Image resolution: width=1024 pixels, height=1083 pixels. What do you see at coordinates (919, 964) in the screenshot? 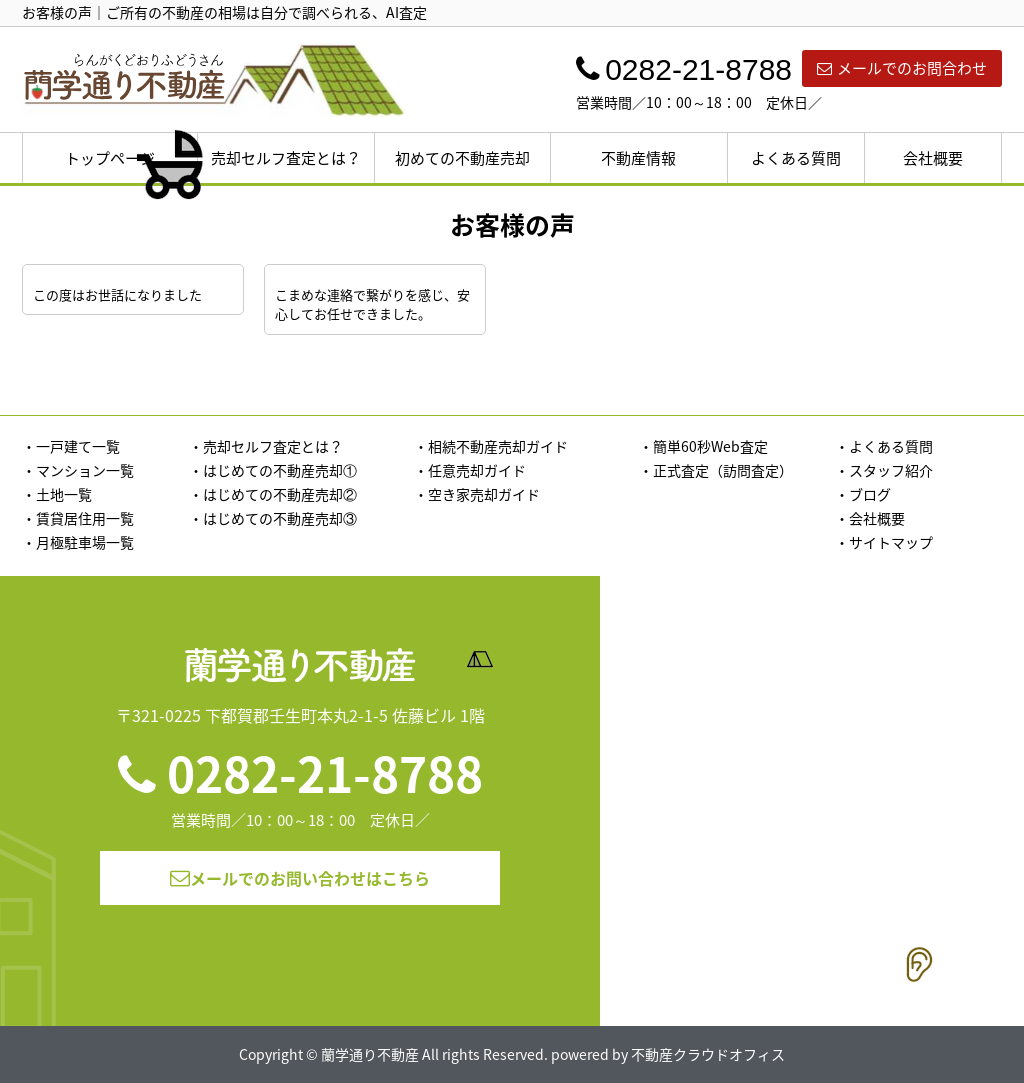
I see `accessibility settings for hearing features` at bounding box center [919, 964].